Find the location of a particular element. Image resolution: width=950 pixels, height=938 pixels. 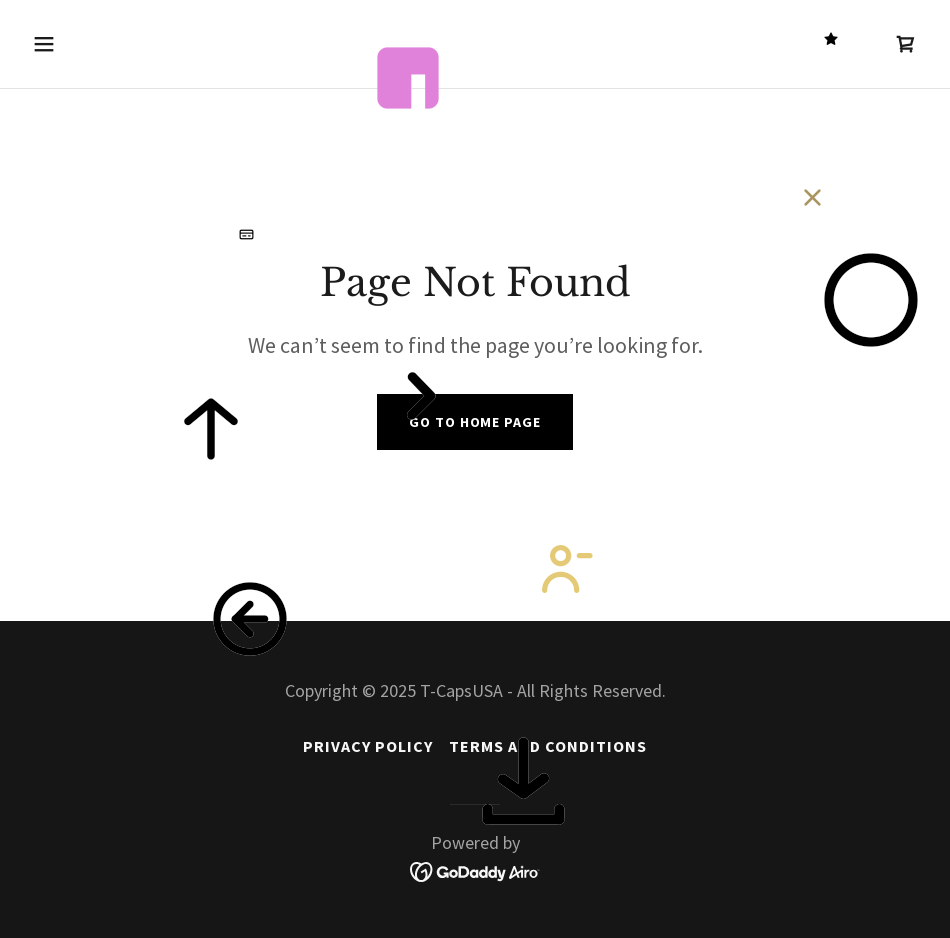

navigate to the next item or screen is located at coordinates (419, 396).